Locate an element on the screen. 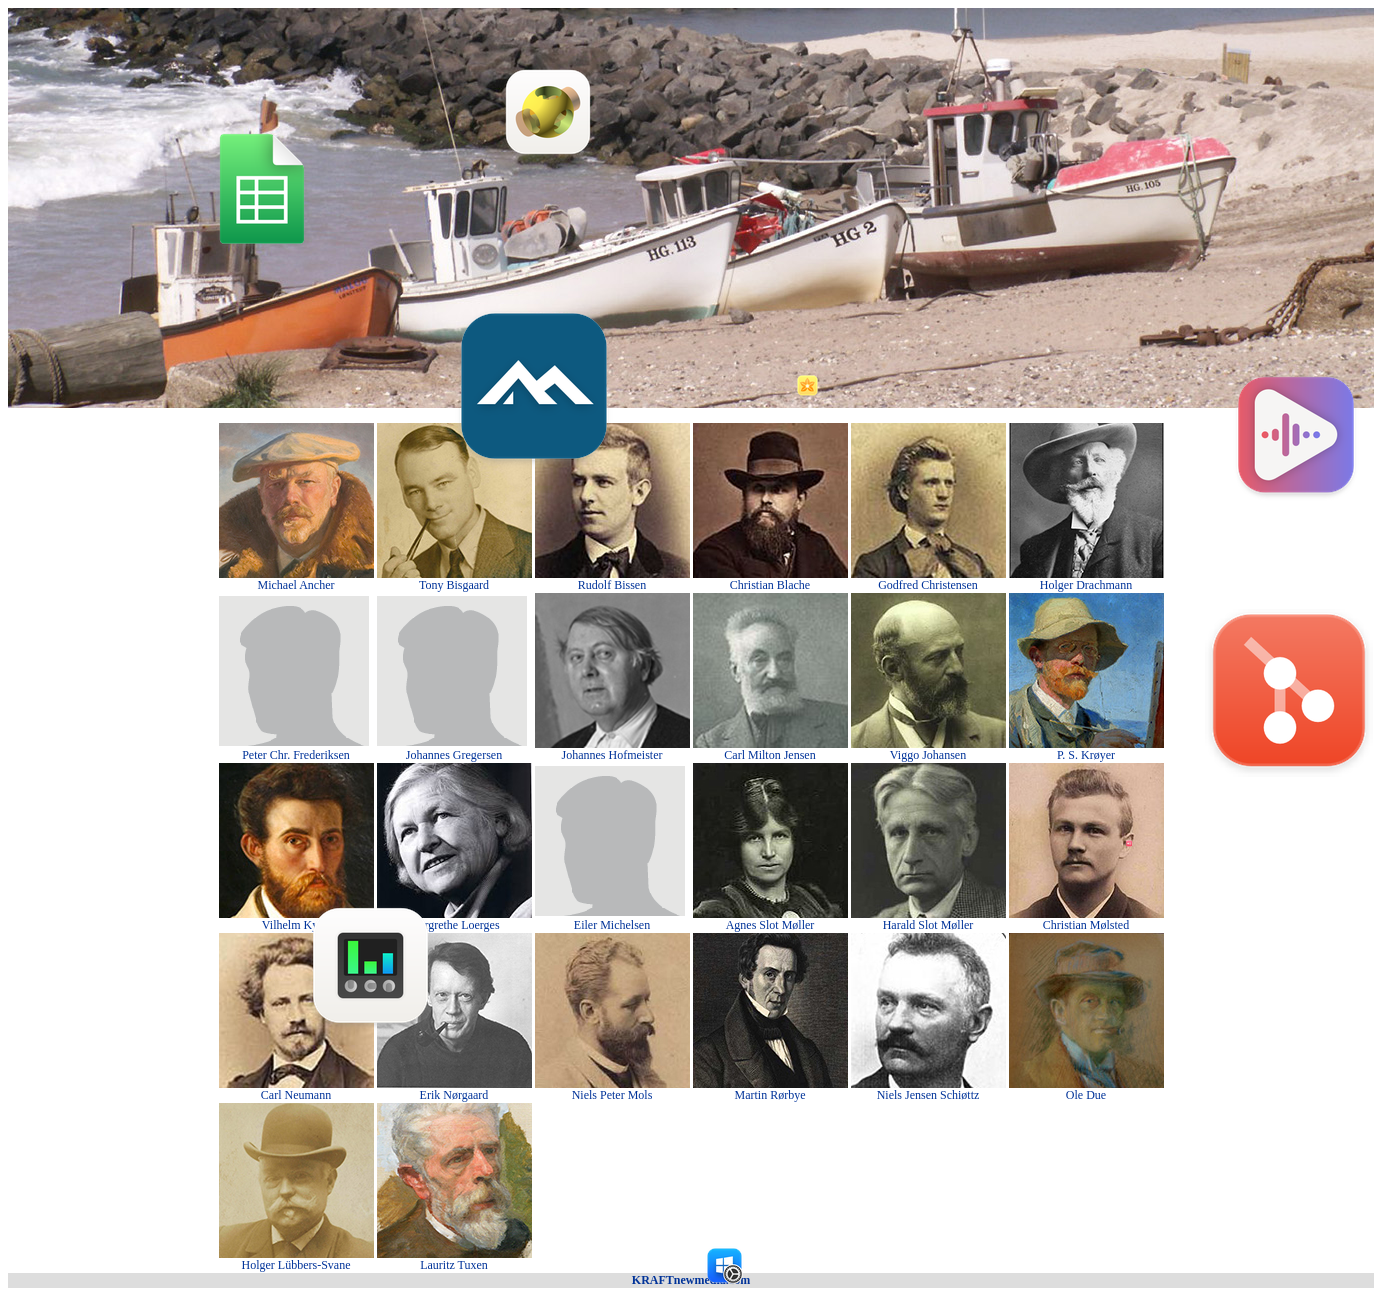 The height and width of the screenshot is (1296, 1374). open openscad 3d modeling application is located at coordinates (548, 112).